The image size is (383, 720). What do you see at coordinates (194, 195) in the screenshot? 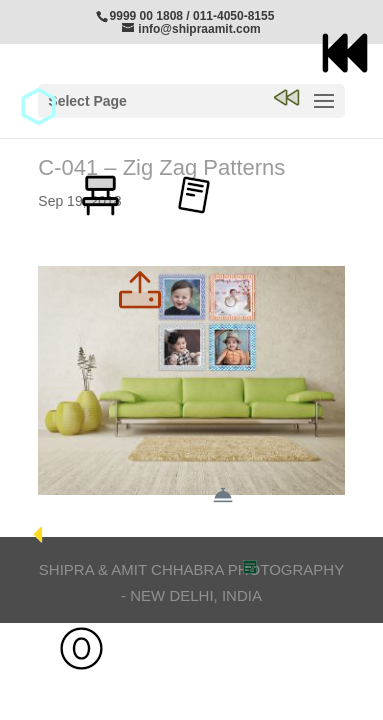
I see `view your resume or CV` at bounding box center [194, 195].